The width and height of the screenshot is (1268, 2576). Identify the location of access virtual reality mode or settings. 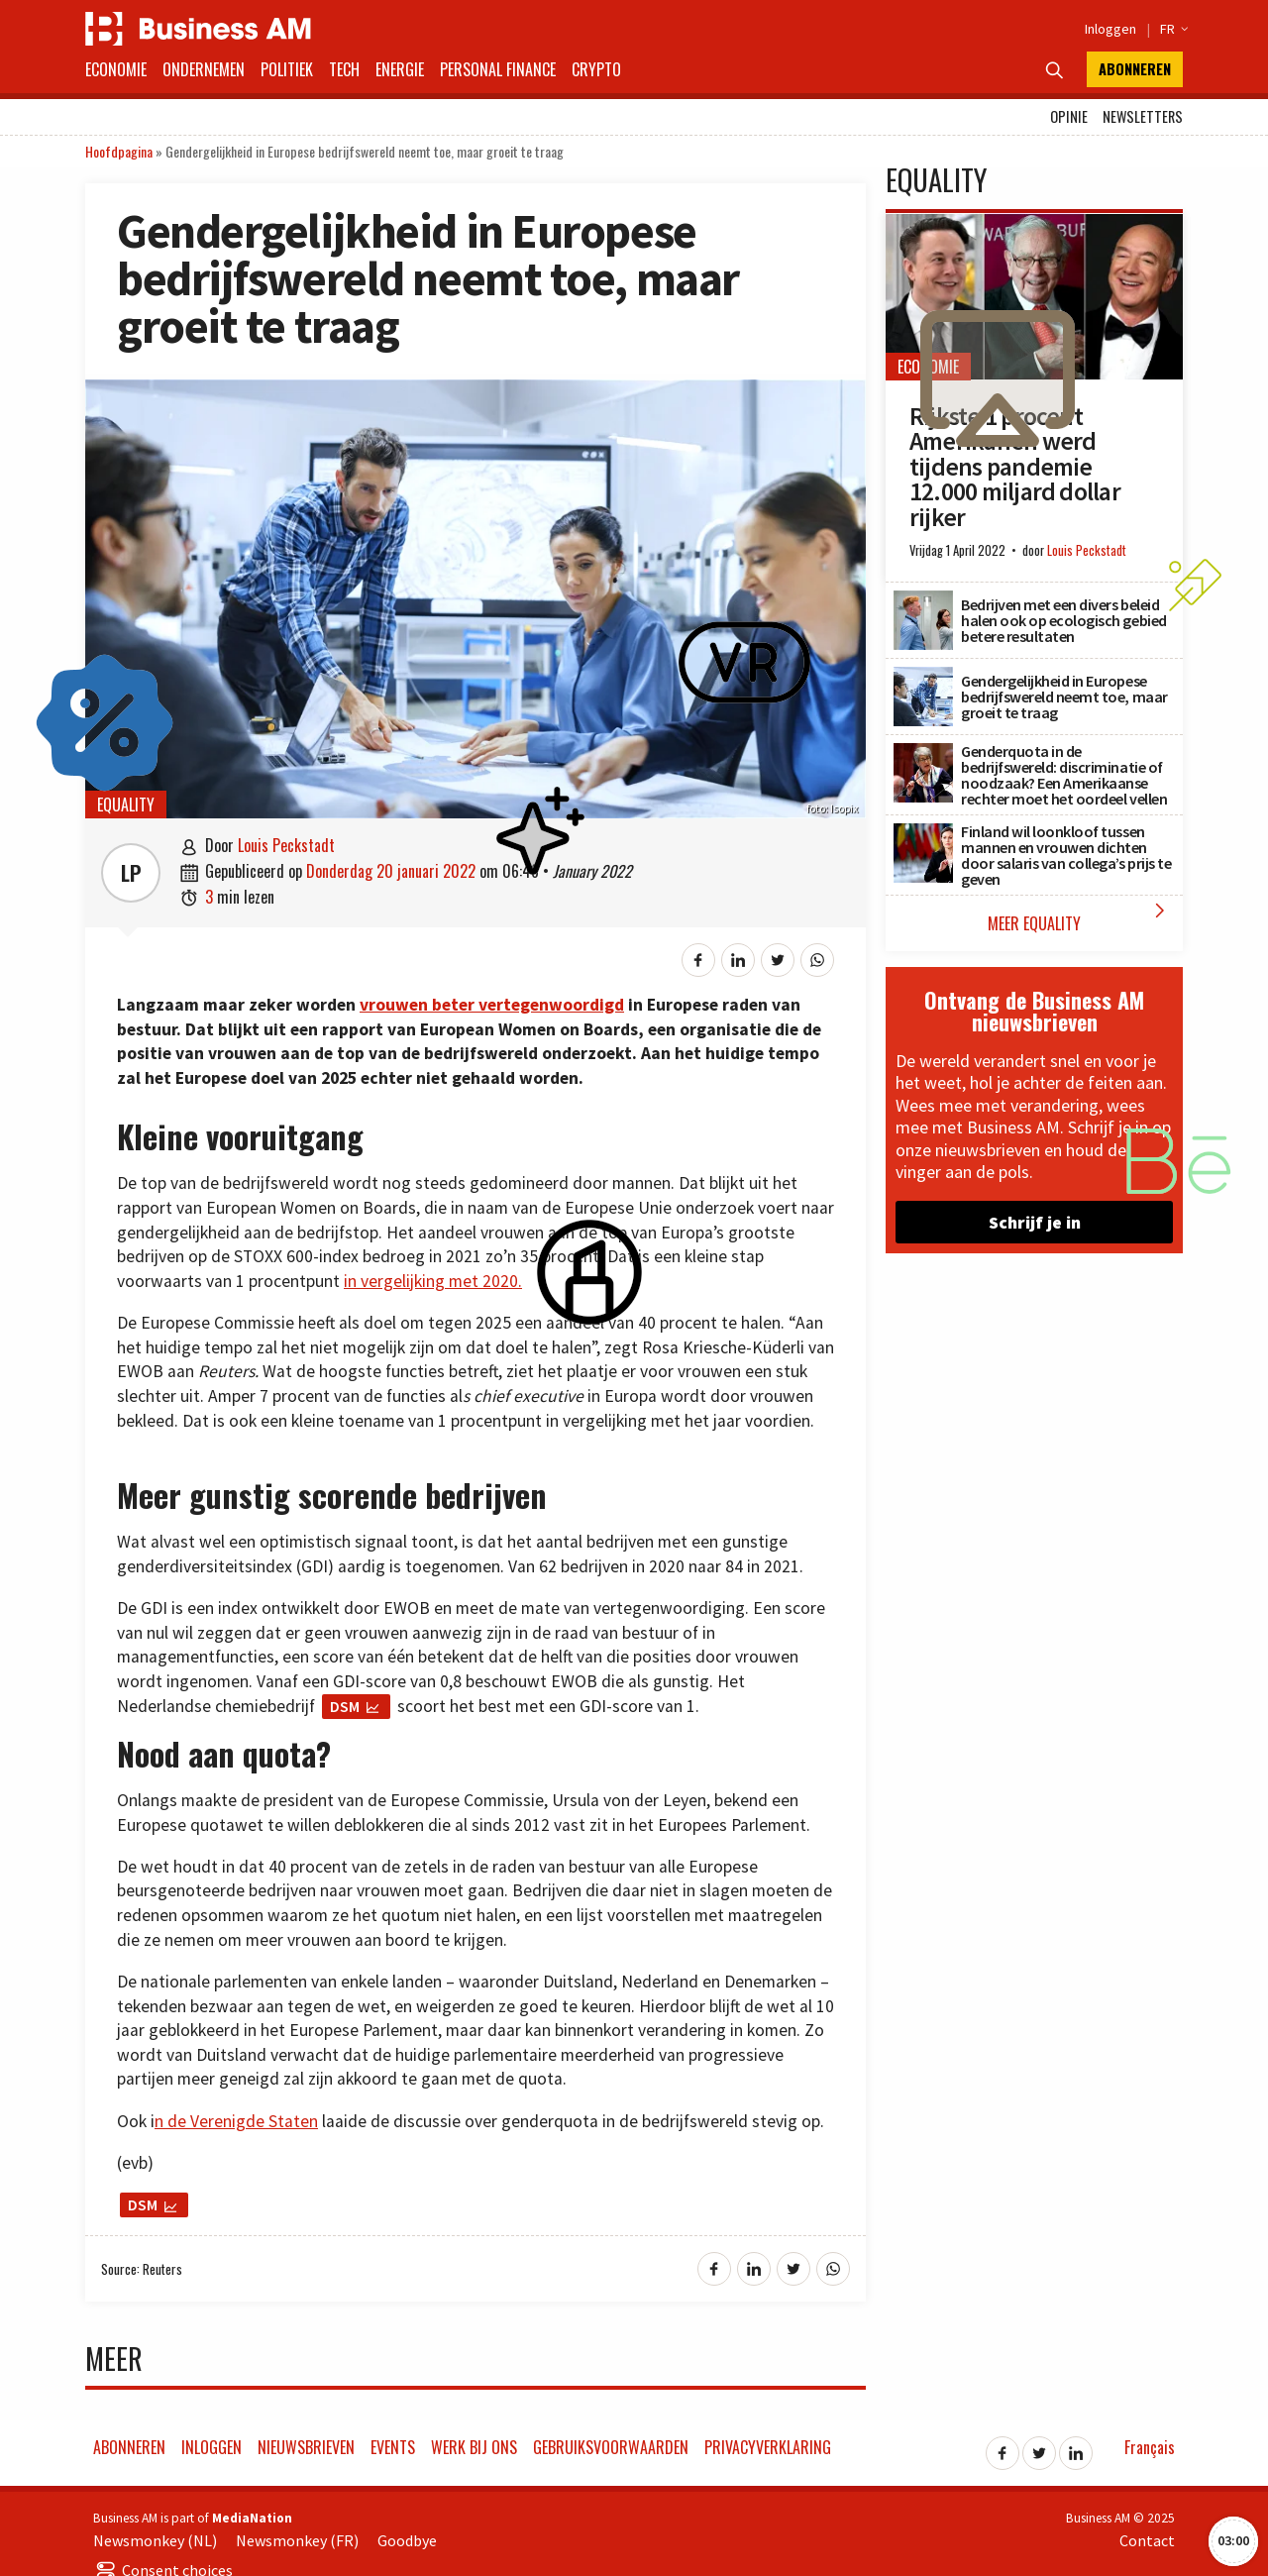
(744, 662).